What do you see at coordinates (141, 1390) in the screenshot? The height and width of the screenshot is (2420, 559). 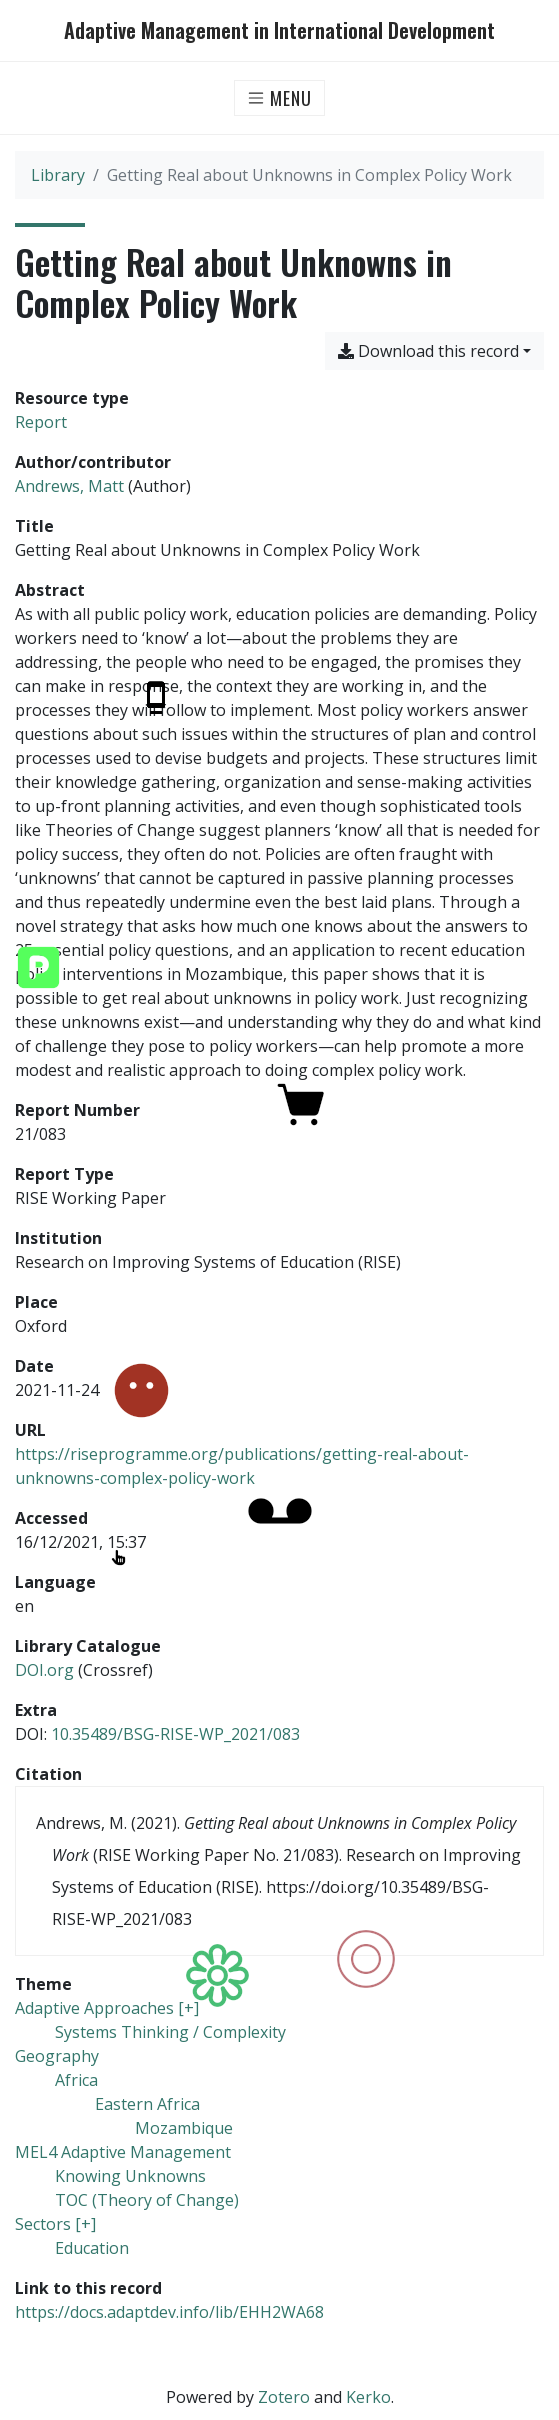 I see `indicates a neutral or no-opinion response` at bounding box center [141, 1390].